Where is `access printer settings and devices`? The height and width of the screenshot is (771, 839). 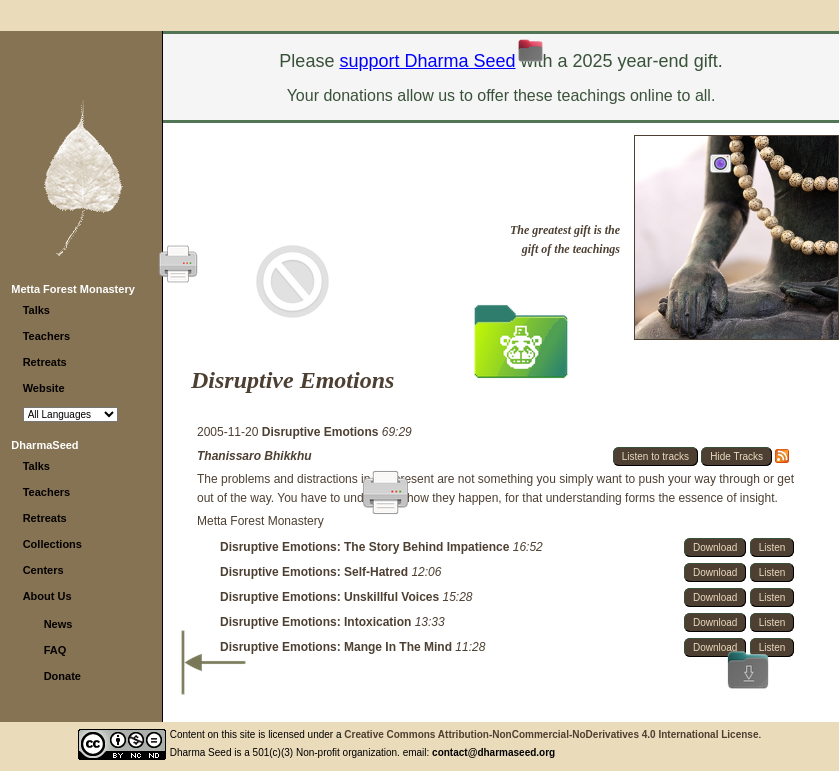
access printer settings and devices is located at coordinates (178, 264).